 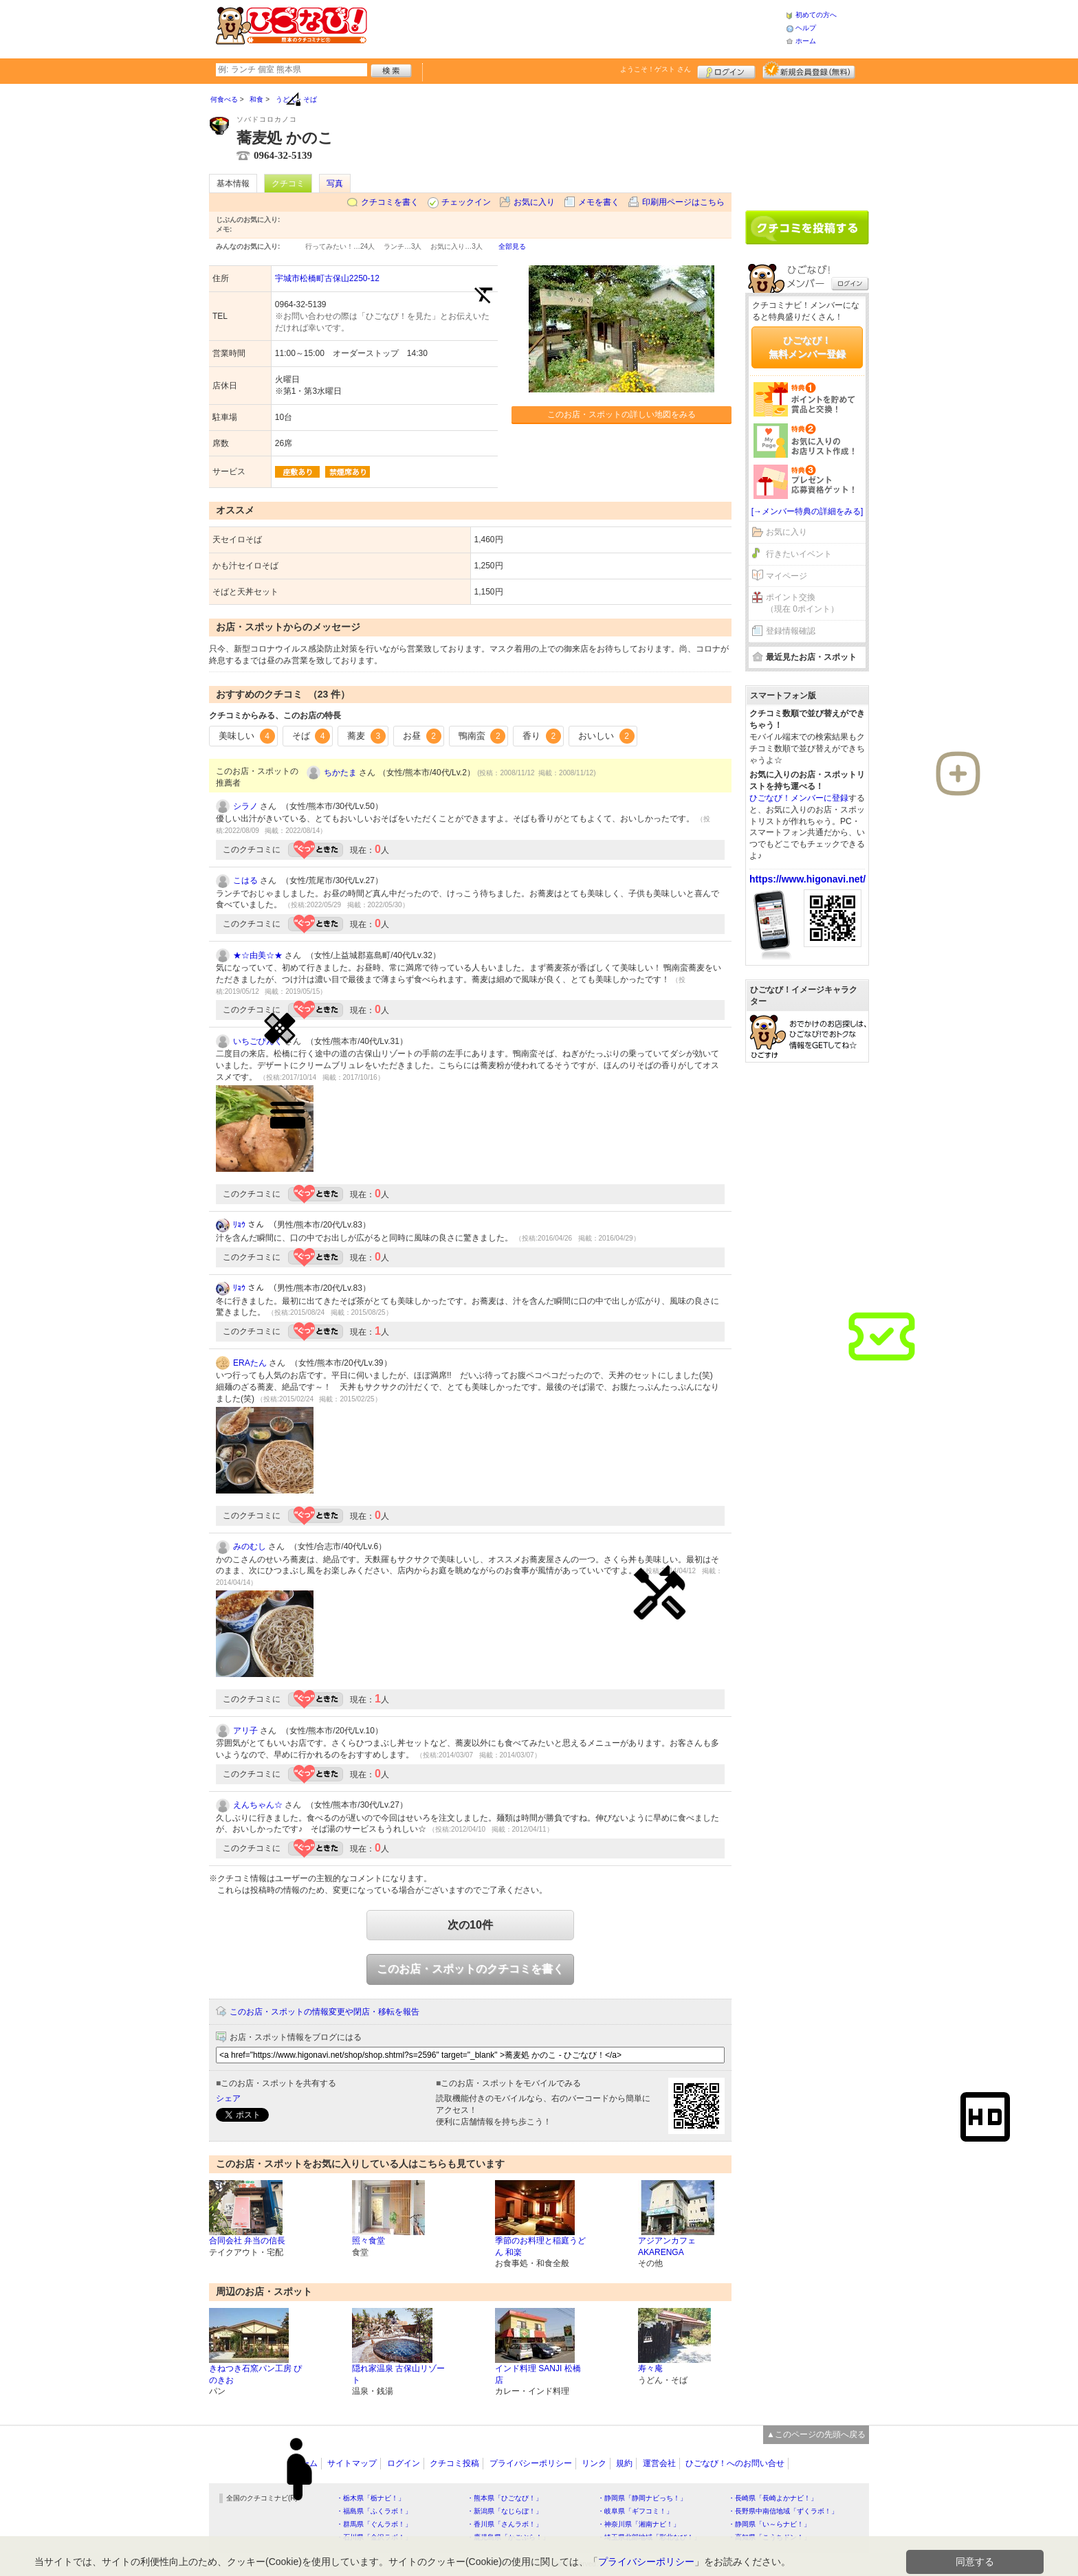 What do you see at coordinates (484, 294) in the screenshot?
I see `clear text formatting` at bounding box center [484, 294].